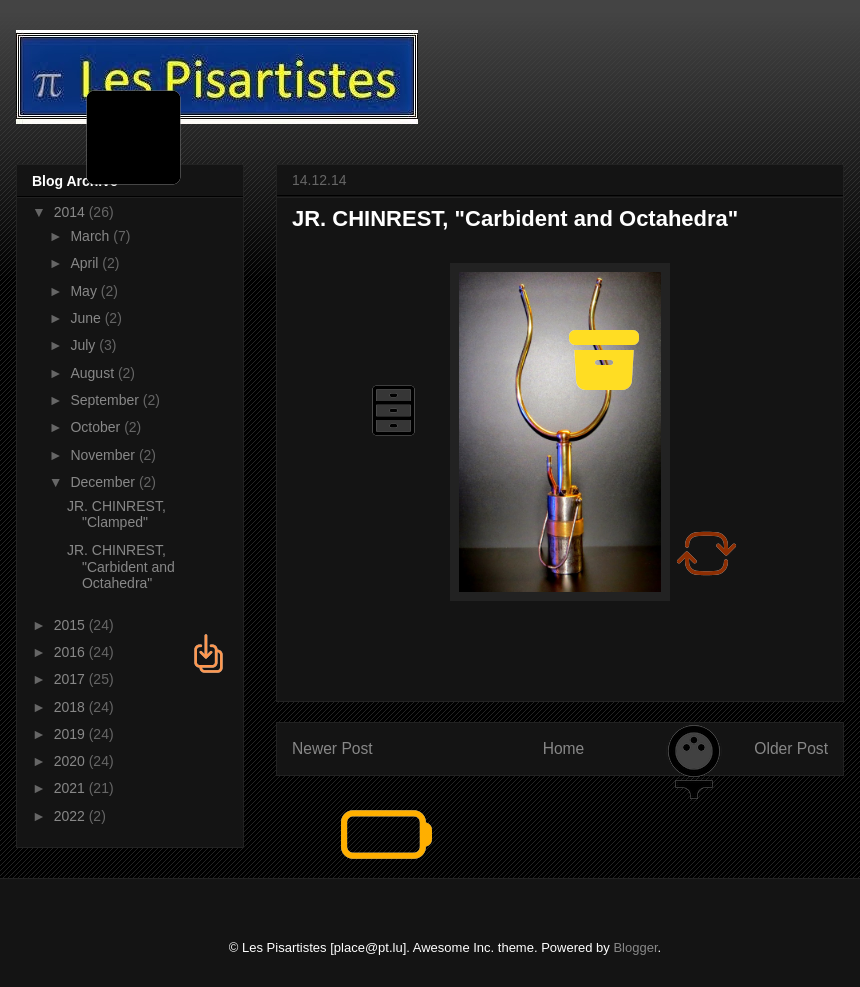  Describe the element at coordinates (133, 137) in the screenshot. I see `stop media playback` at that location.